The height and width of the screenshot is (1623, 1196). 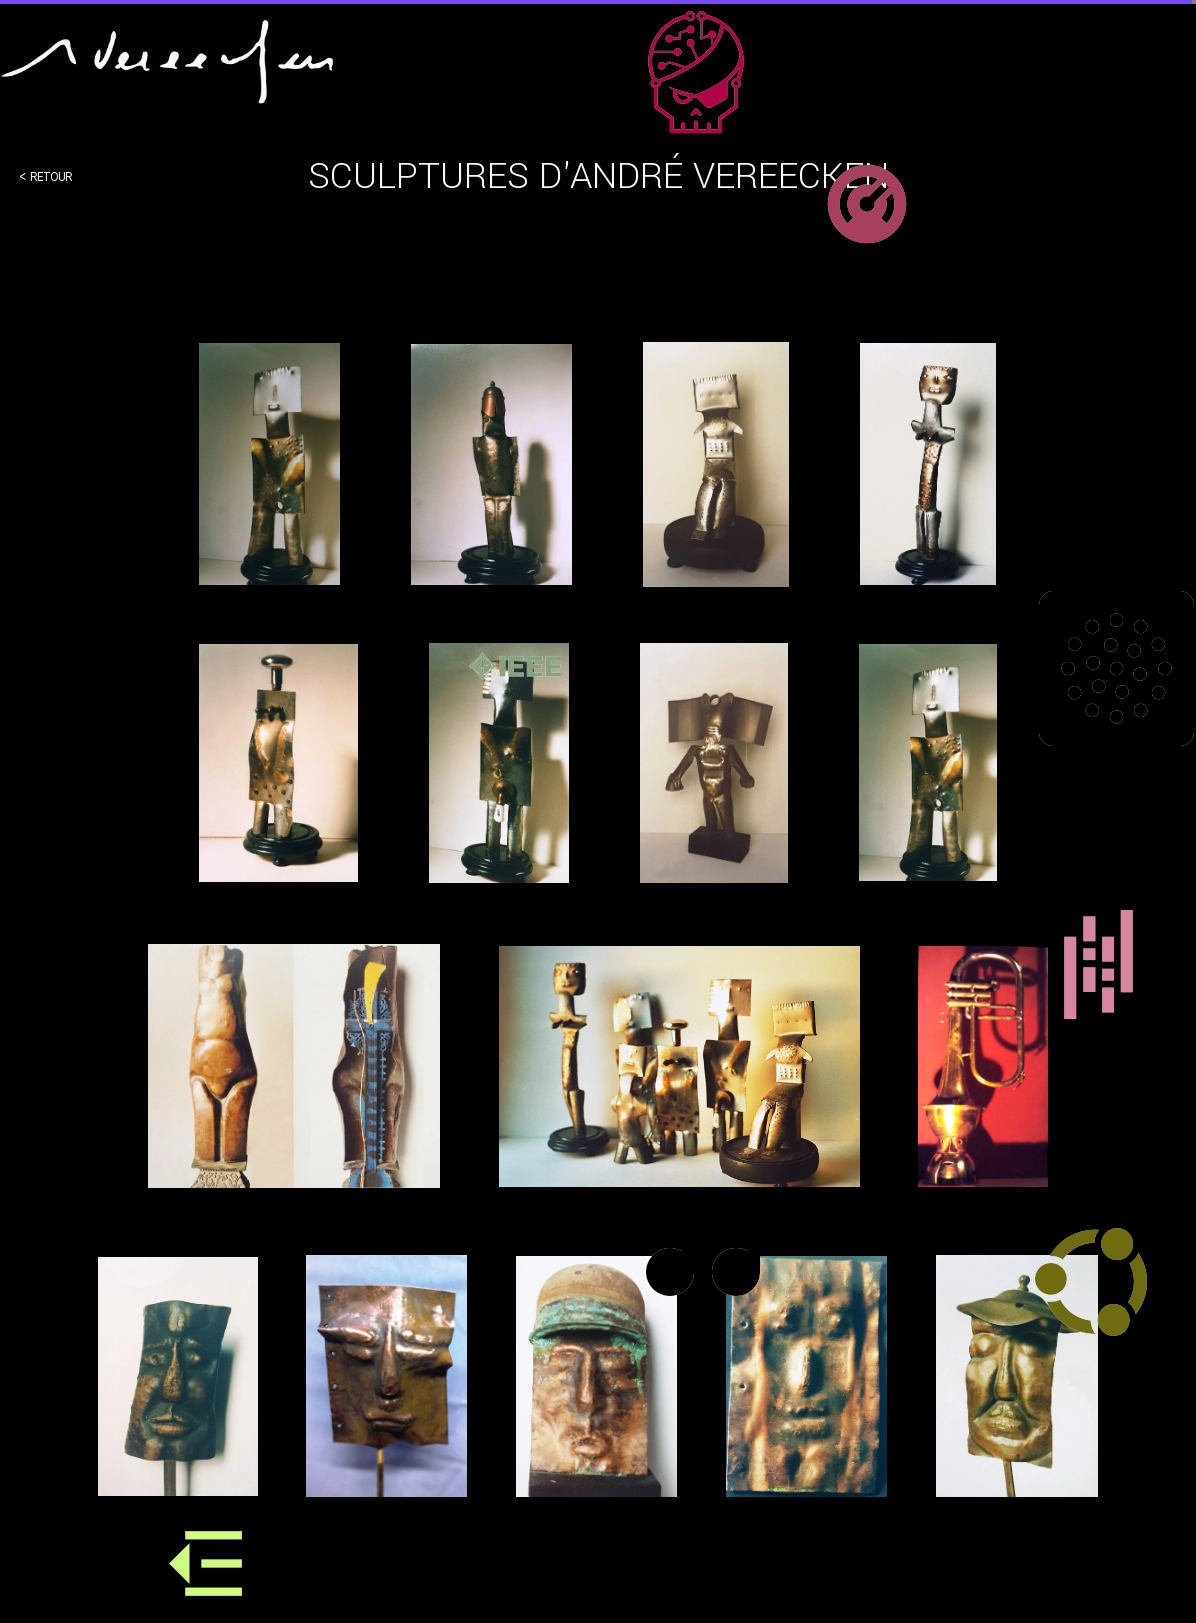 I want to click on IEEE organization logo, so click(x=515, y=666).